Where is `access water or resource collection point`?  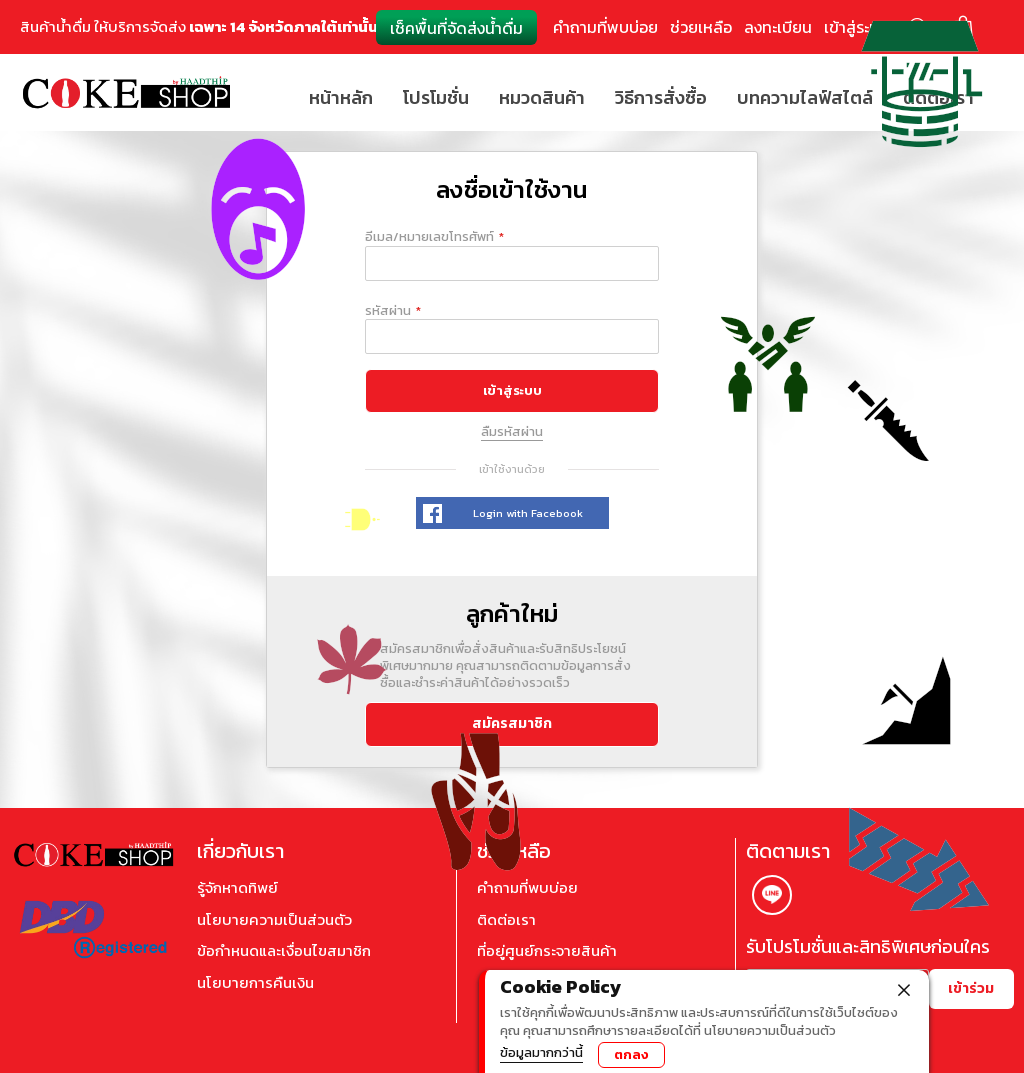 access water or resource collection point is located at coordinates (920, 84).